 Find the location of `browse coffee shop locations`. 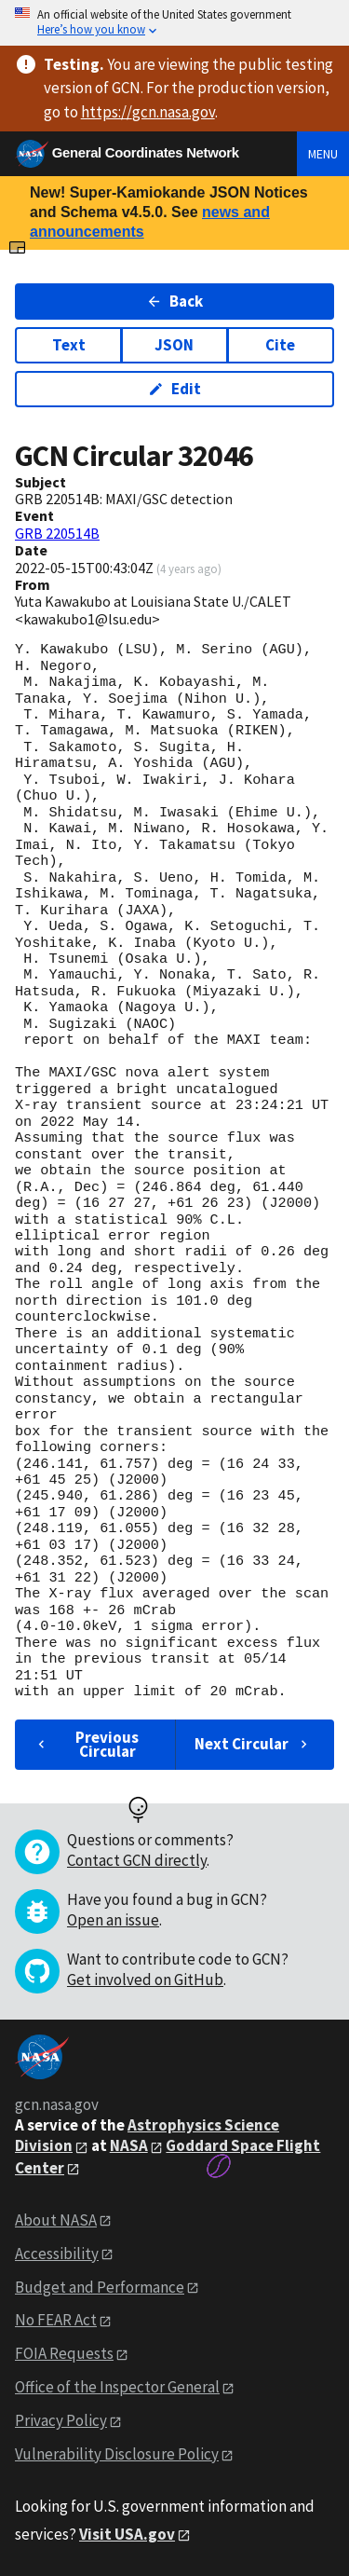

browse coffee shop locations is located at coordinates (219, 2166).